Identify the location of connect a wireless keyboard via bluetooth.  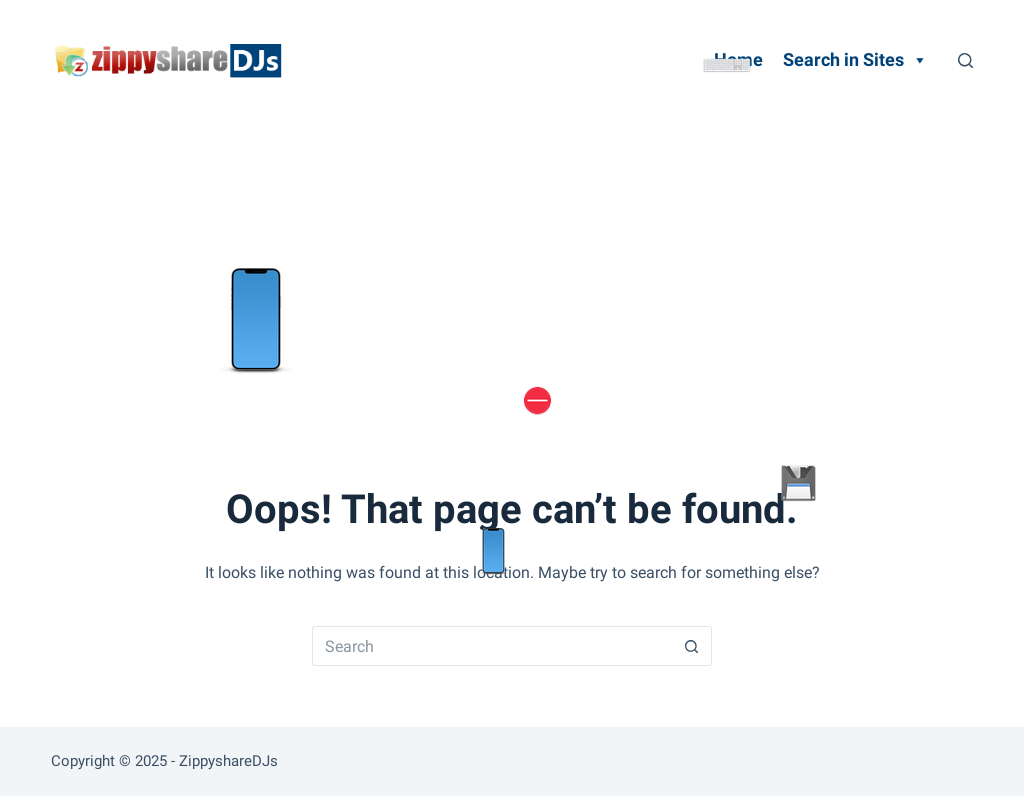
(727, 65).